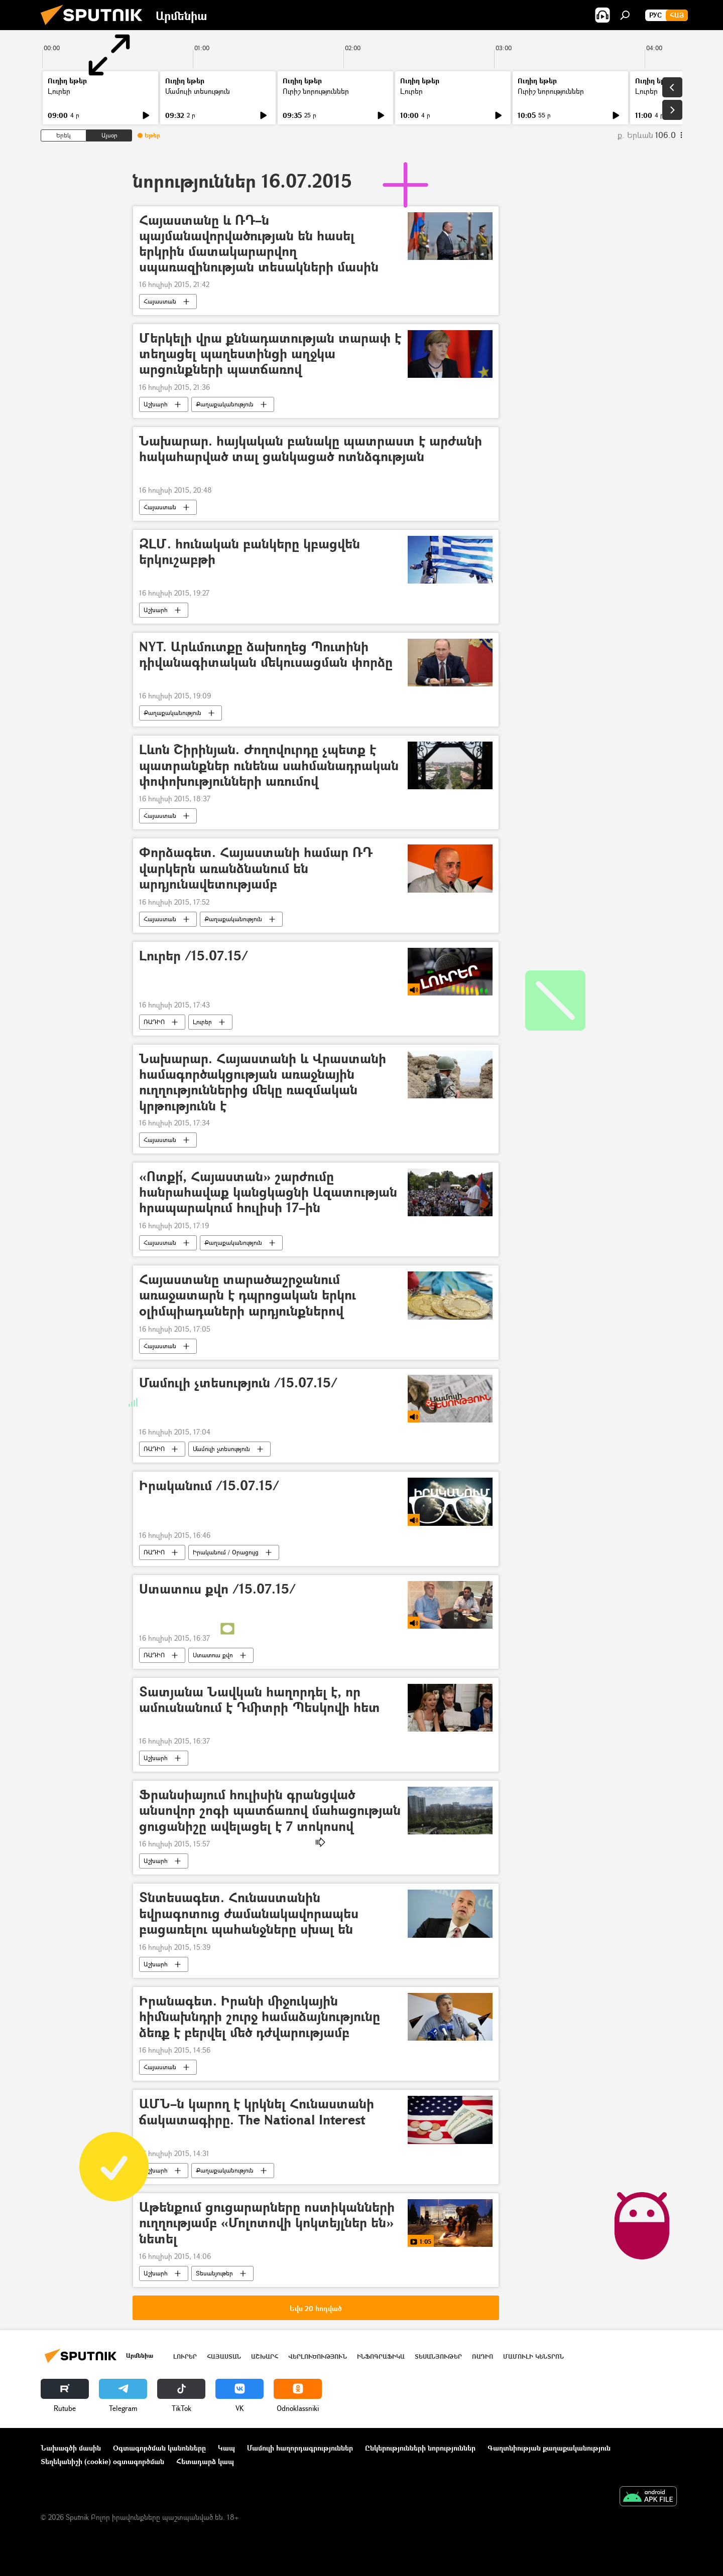 The height and width of the screenshot is (2576, 723). I want to click on expand to fullscreen mode, so click(109, 55).